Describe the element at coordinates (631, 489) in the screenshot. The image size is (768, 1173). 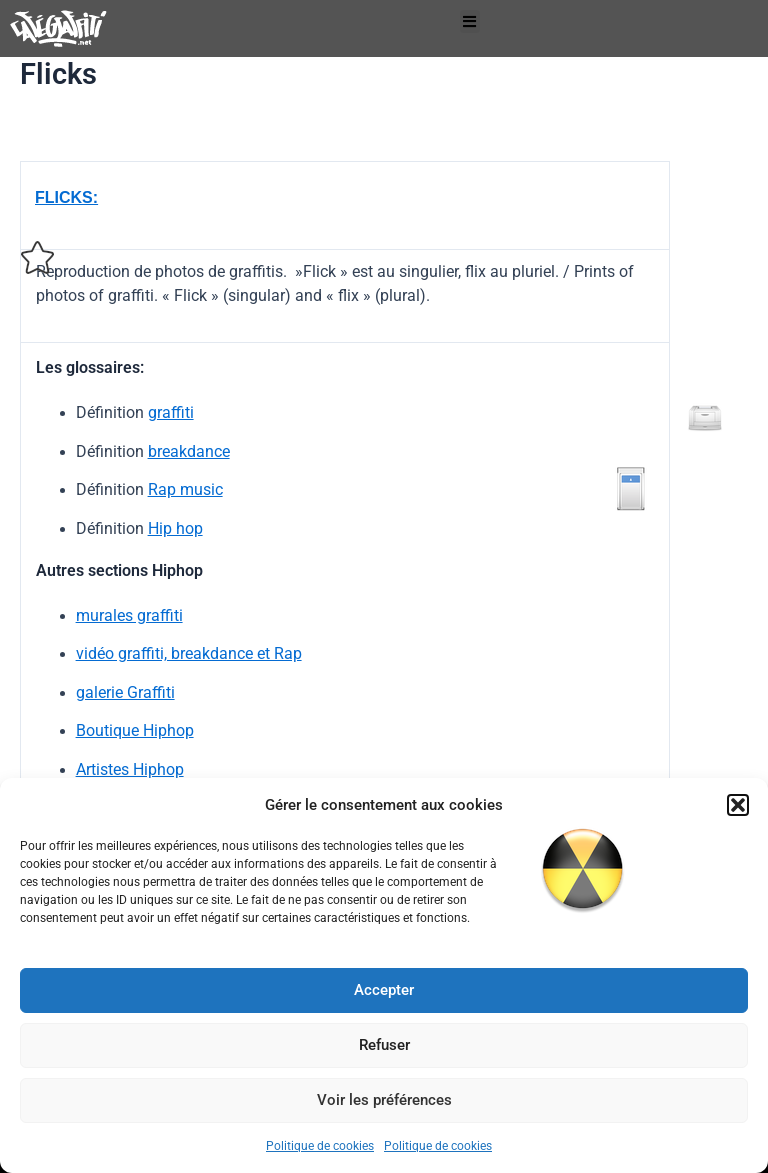
I see `pc card or pcmcia card hardware component` at that location.